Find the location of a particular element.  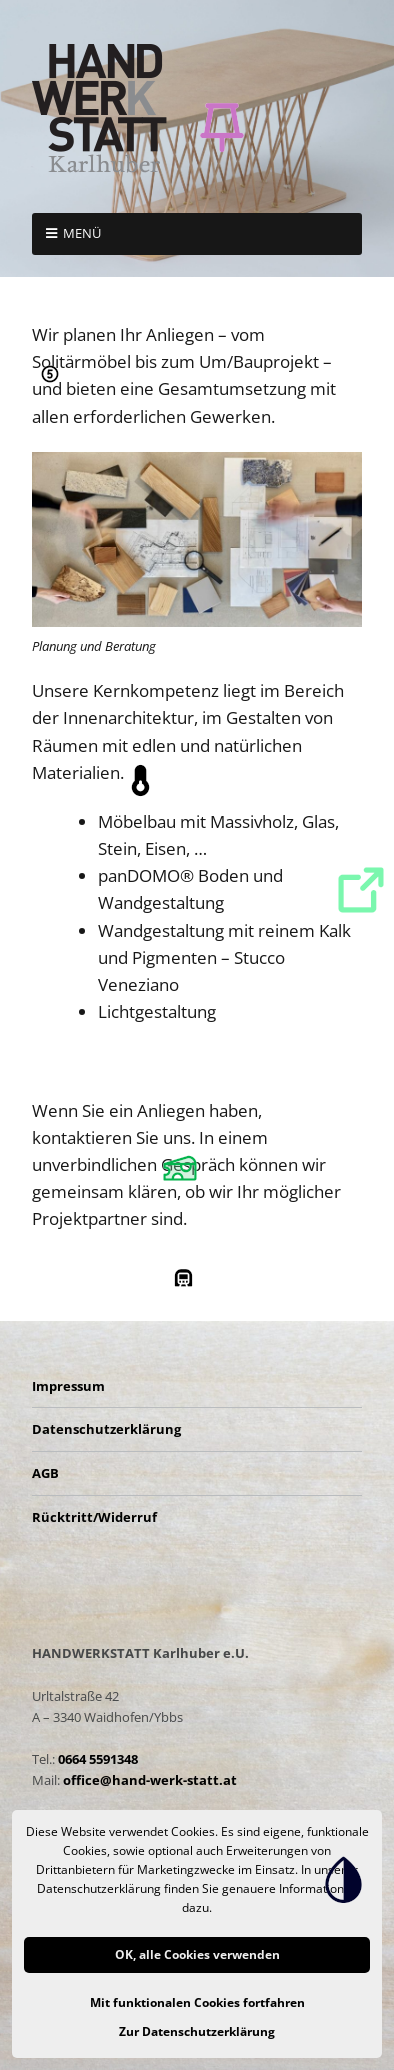

open link in a new window or tab is located at coordinates (361, 890).